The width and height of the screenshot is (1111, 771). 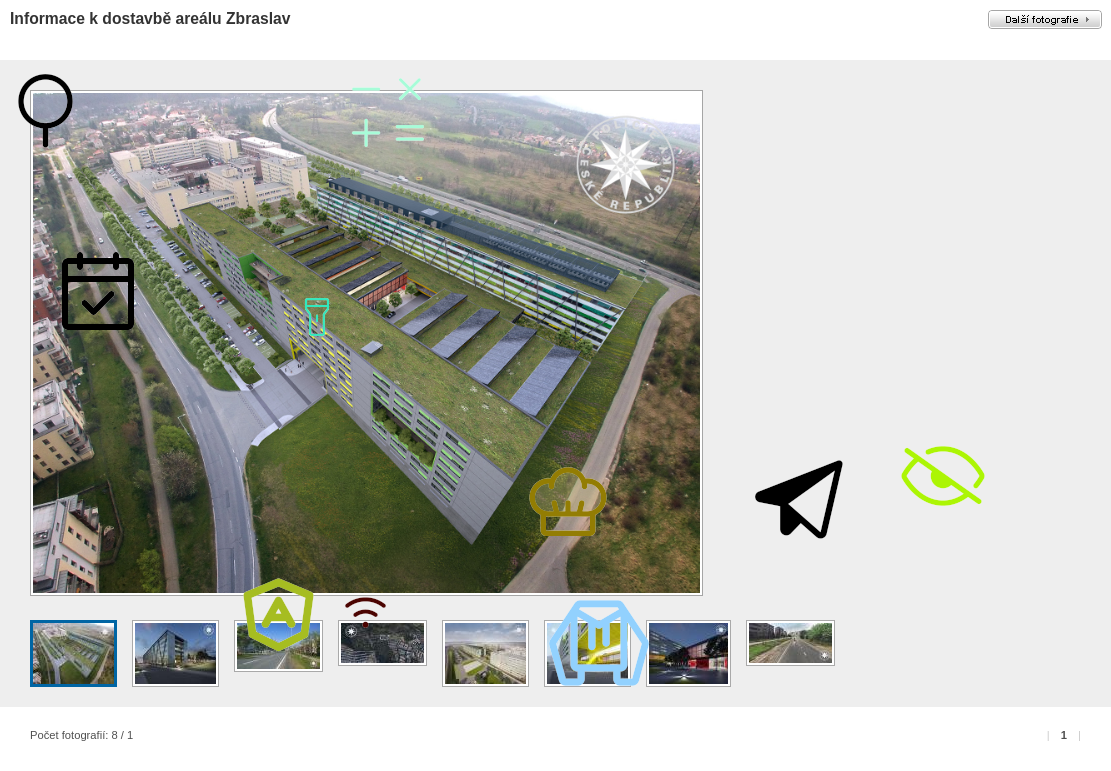 I want to click on browse clothing or apparel items, so click(x=599, y=643).